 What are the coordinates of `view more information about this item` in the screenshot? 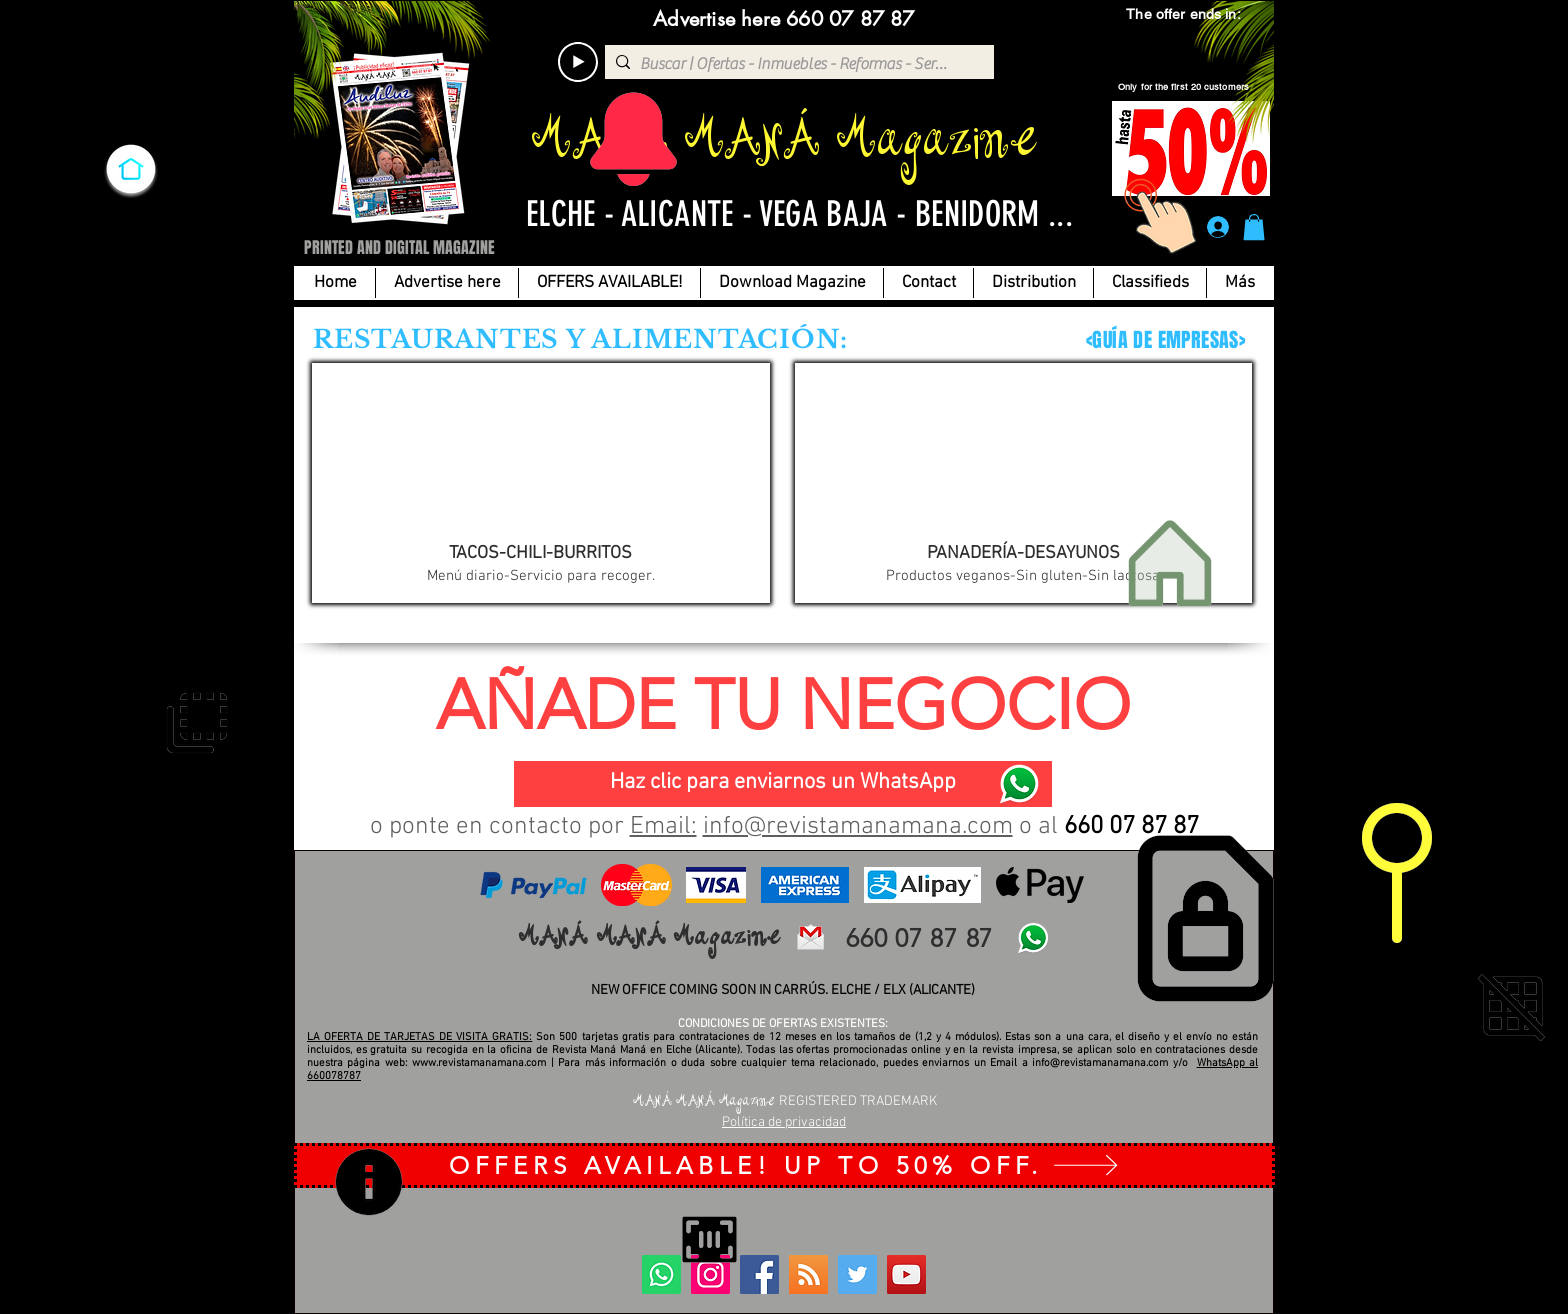 It's located at (369, 1182).